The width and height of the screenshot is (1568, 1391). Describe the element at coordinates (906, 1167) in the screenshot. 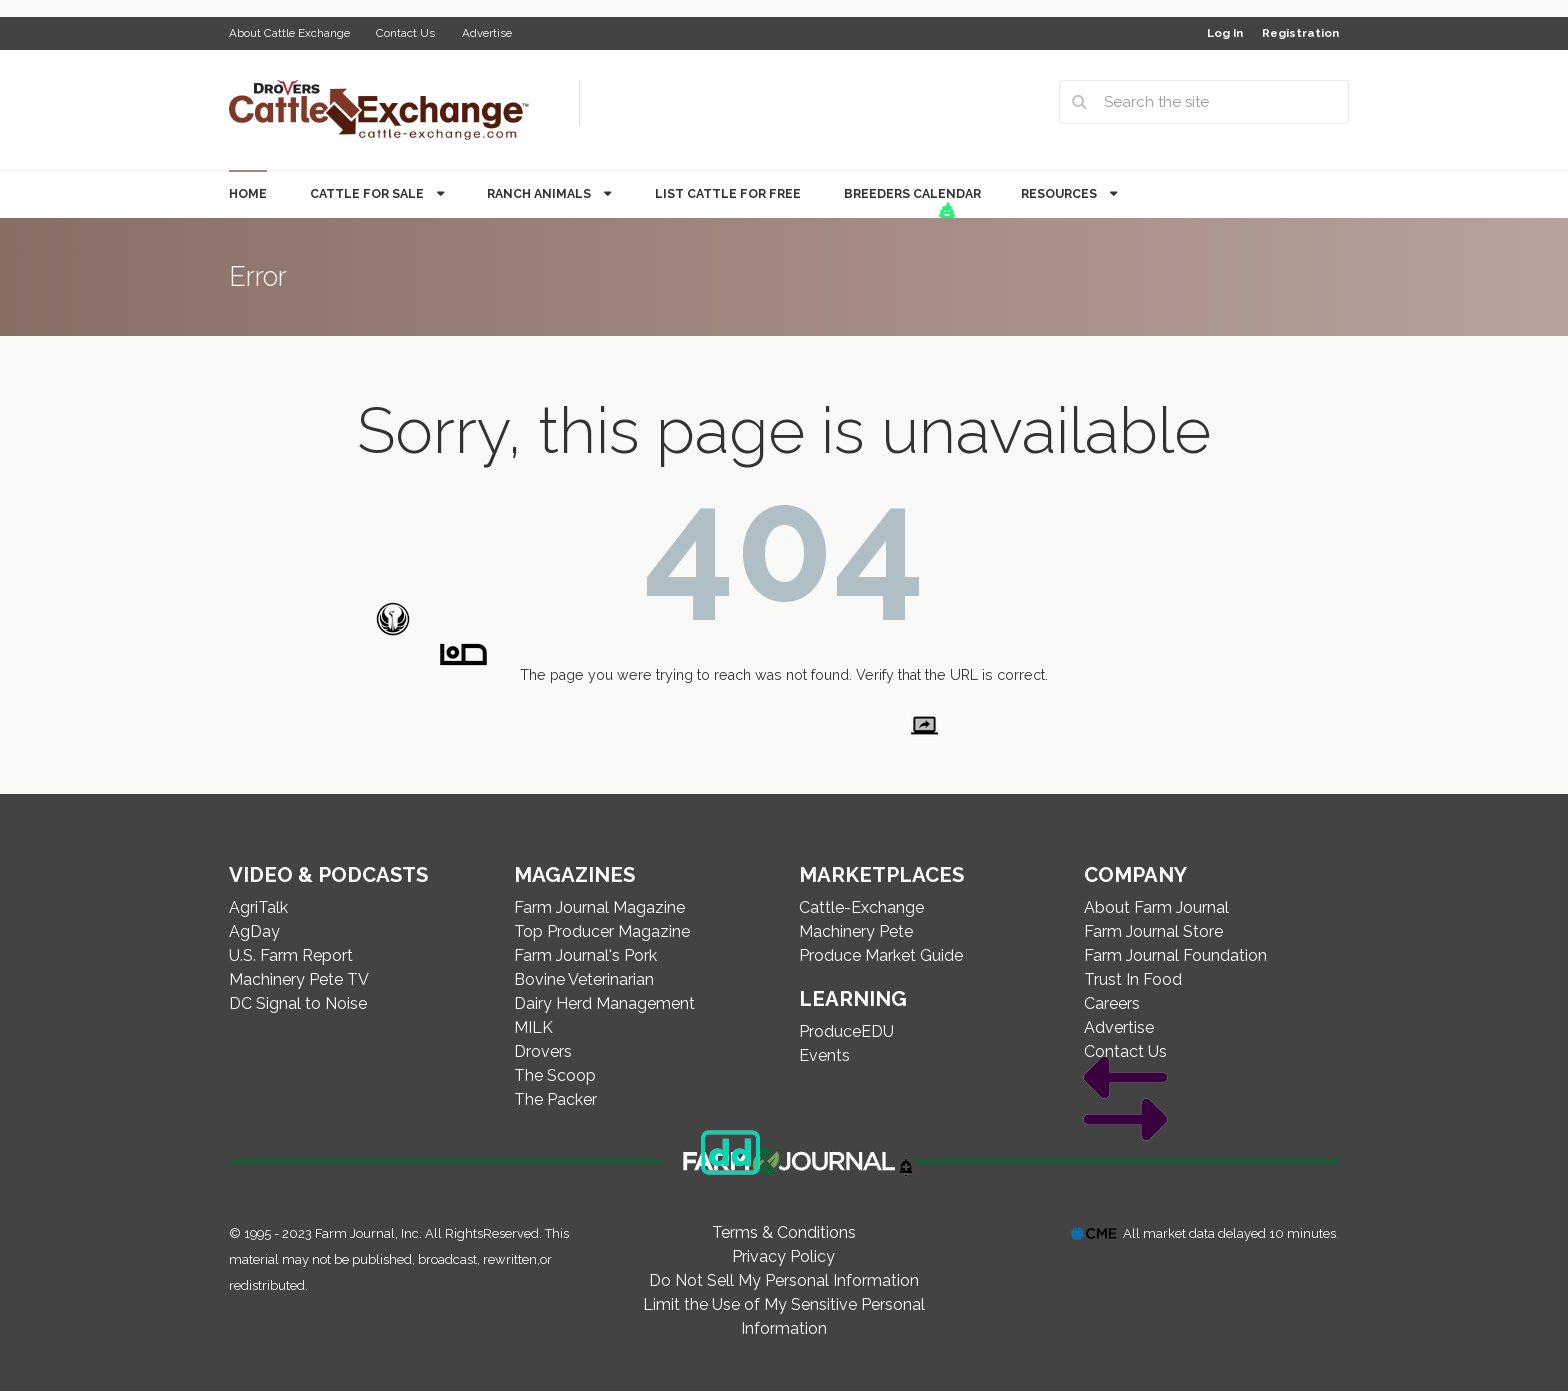

I see `add a new alert or notification` at that location.